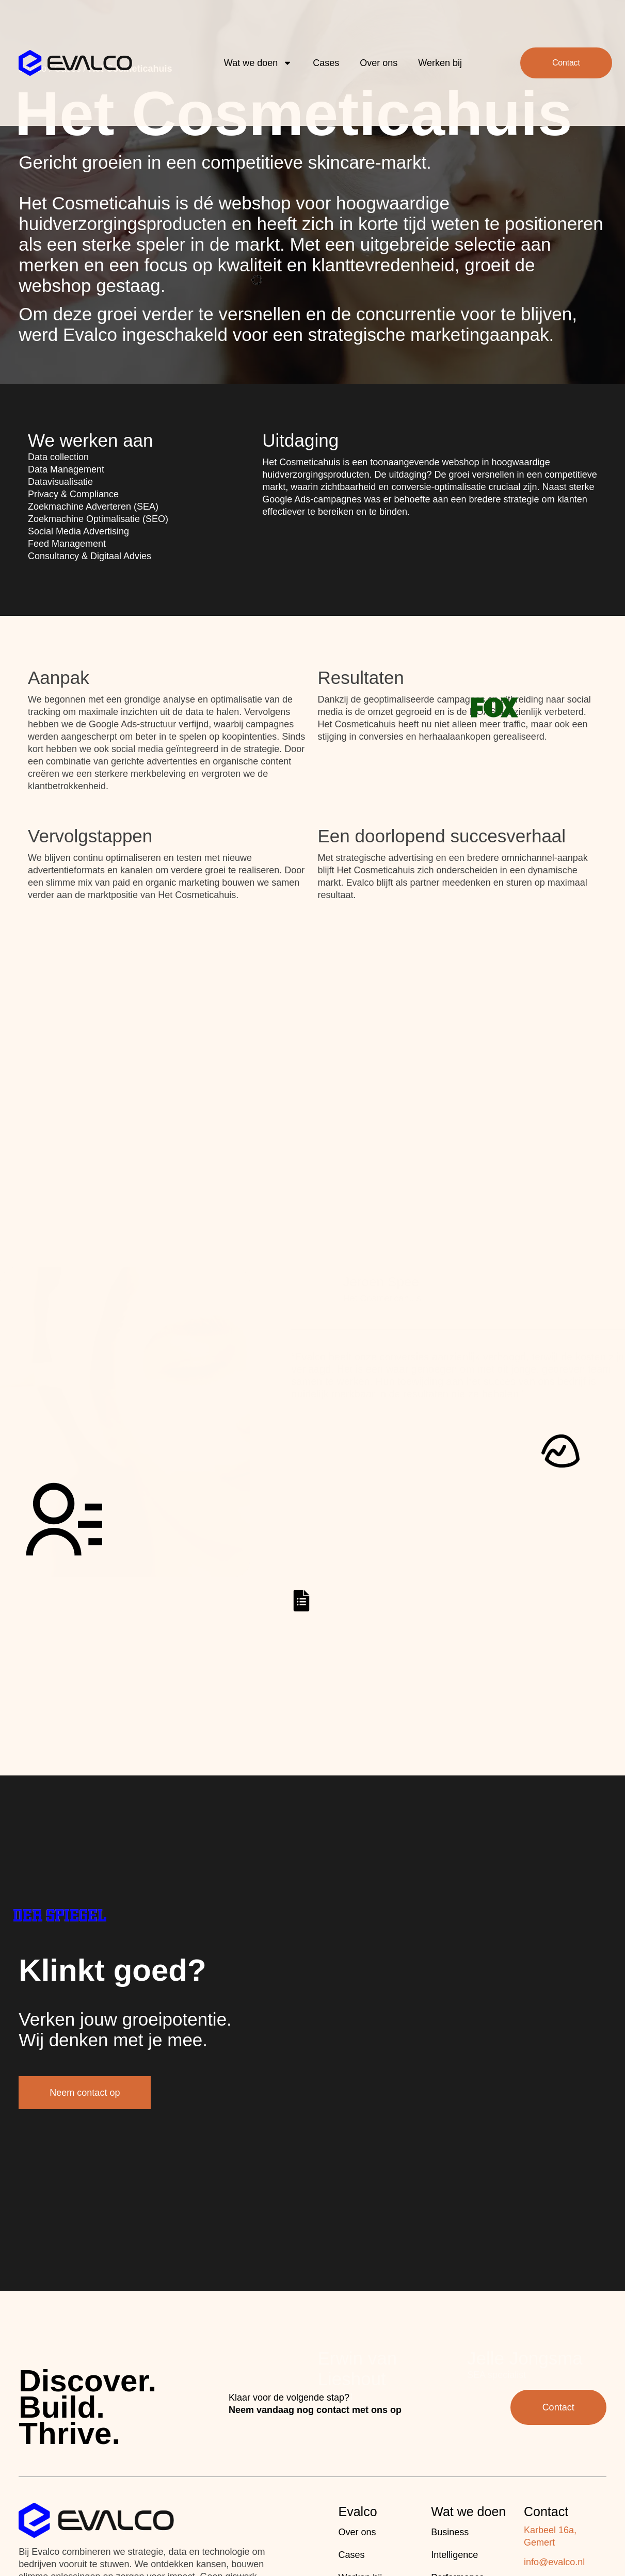 The image size is (625, 2576). I want to click on fox broadcasting company logo, so click(494, 707).